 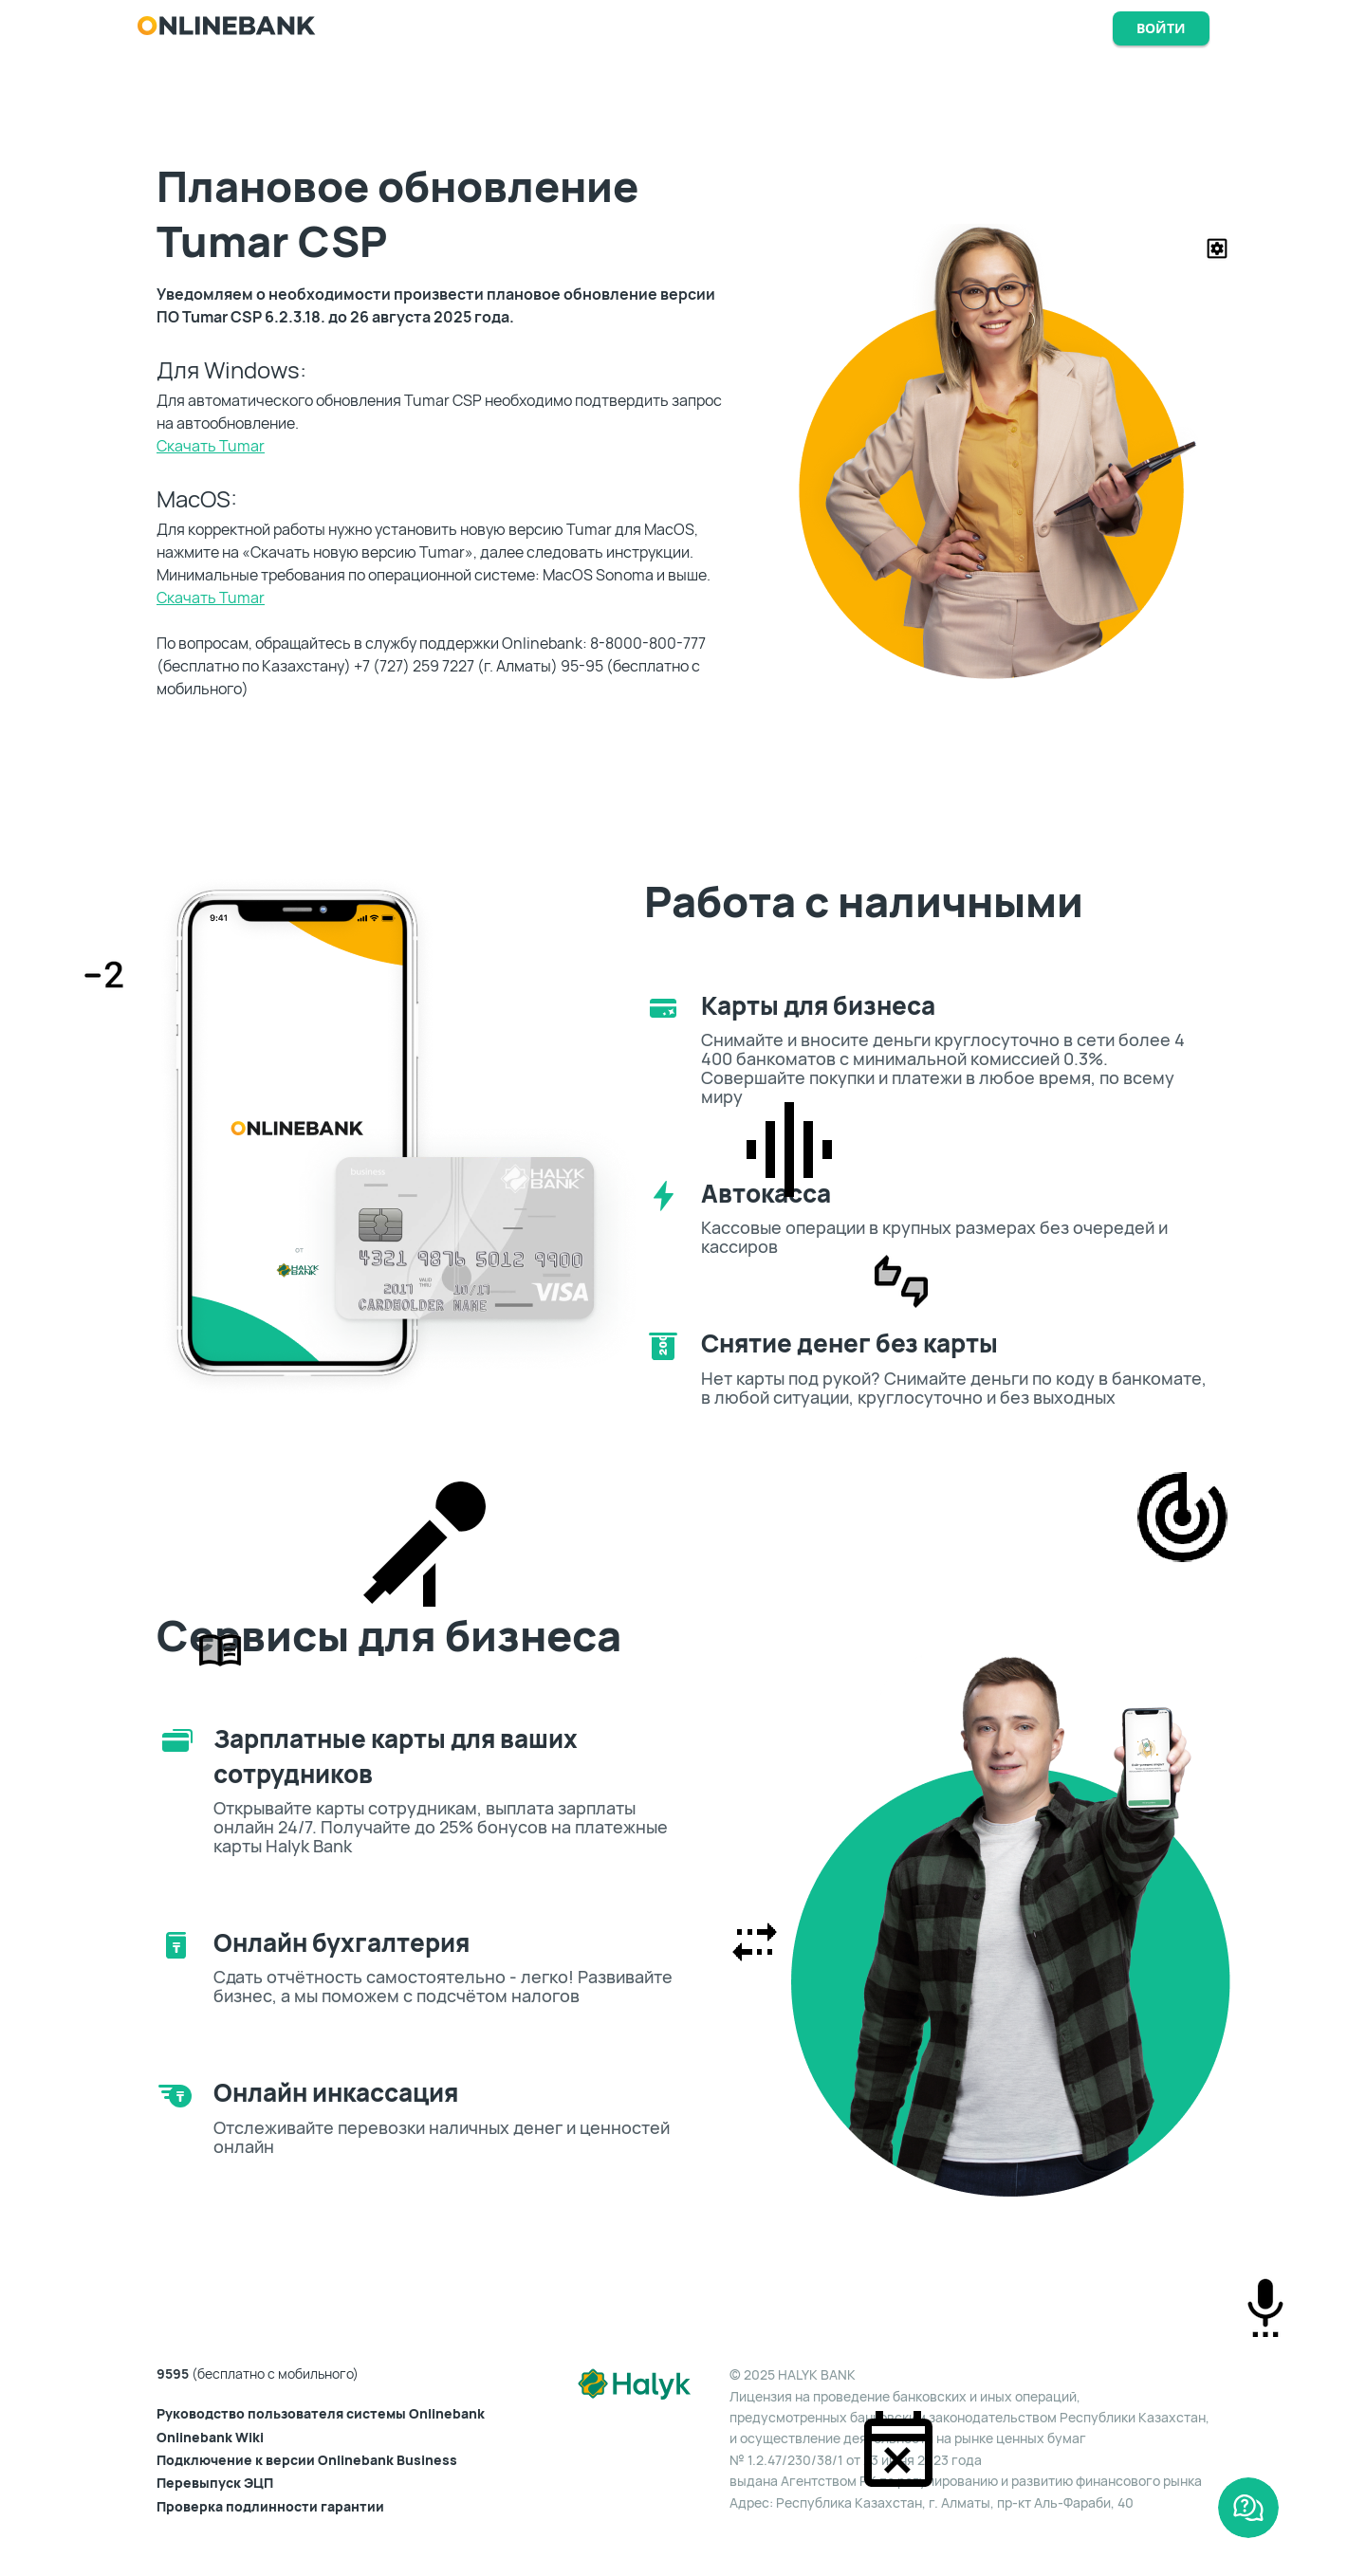 What do you see at coordinates (220, 1648) in the screenshot?
I see `open menu or documentation` at bounding box center [220, 1648].